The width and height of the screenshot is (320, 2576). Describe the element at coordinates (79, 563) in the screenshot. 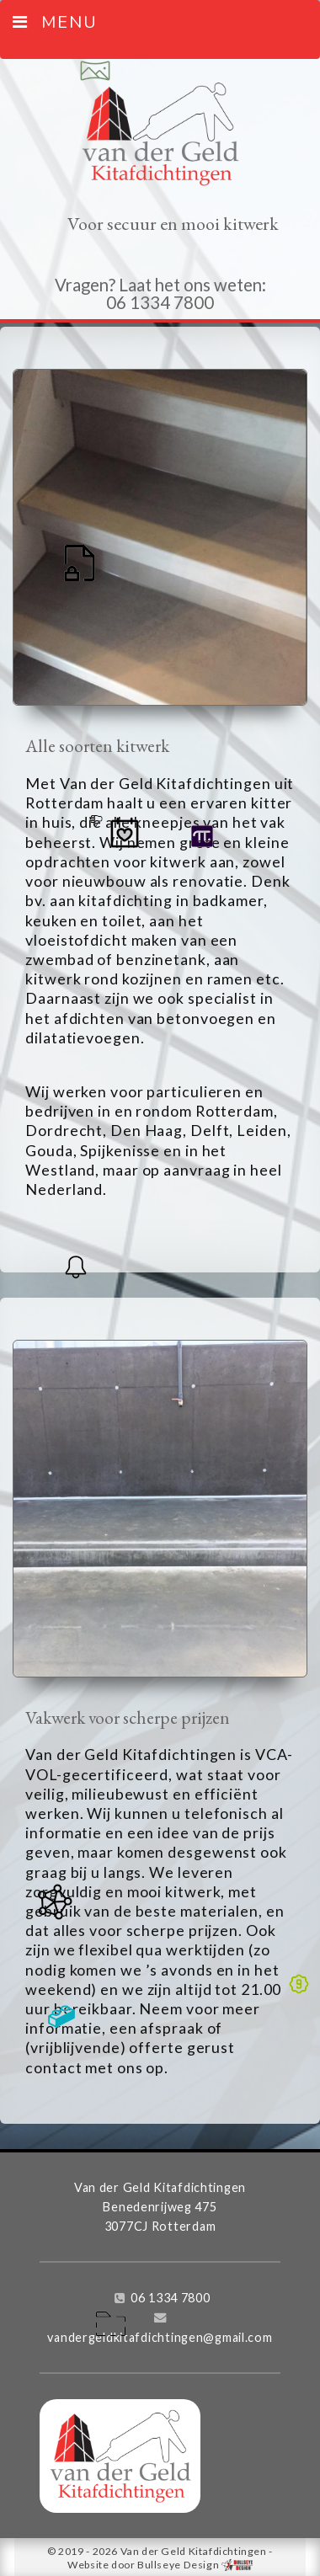

I see `a locked or encrypted file` at that location.